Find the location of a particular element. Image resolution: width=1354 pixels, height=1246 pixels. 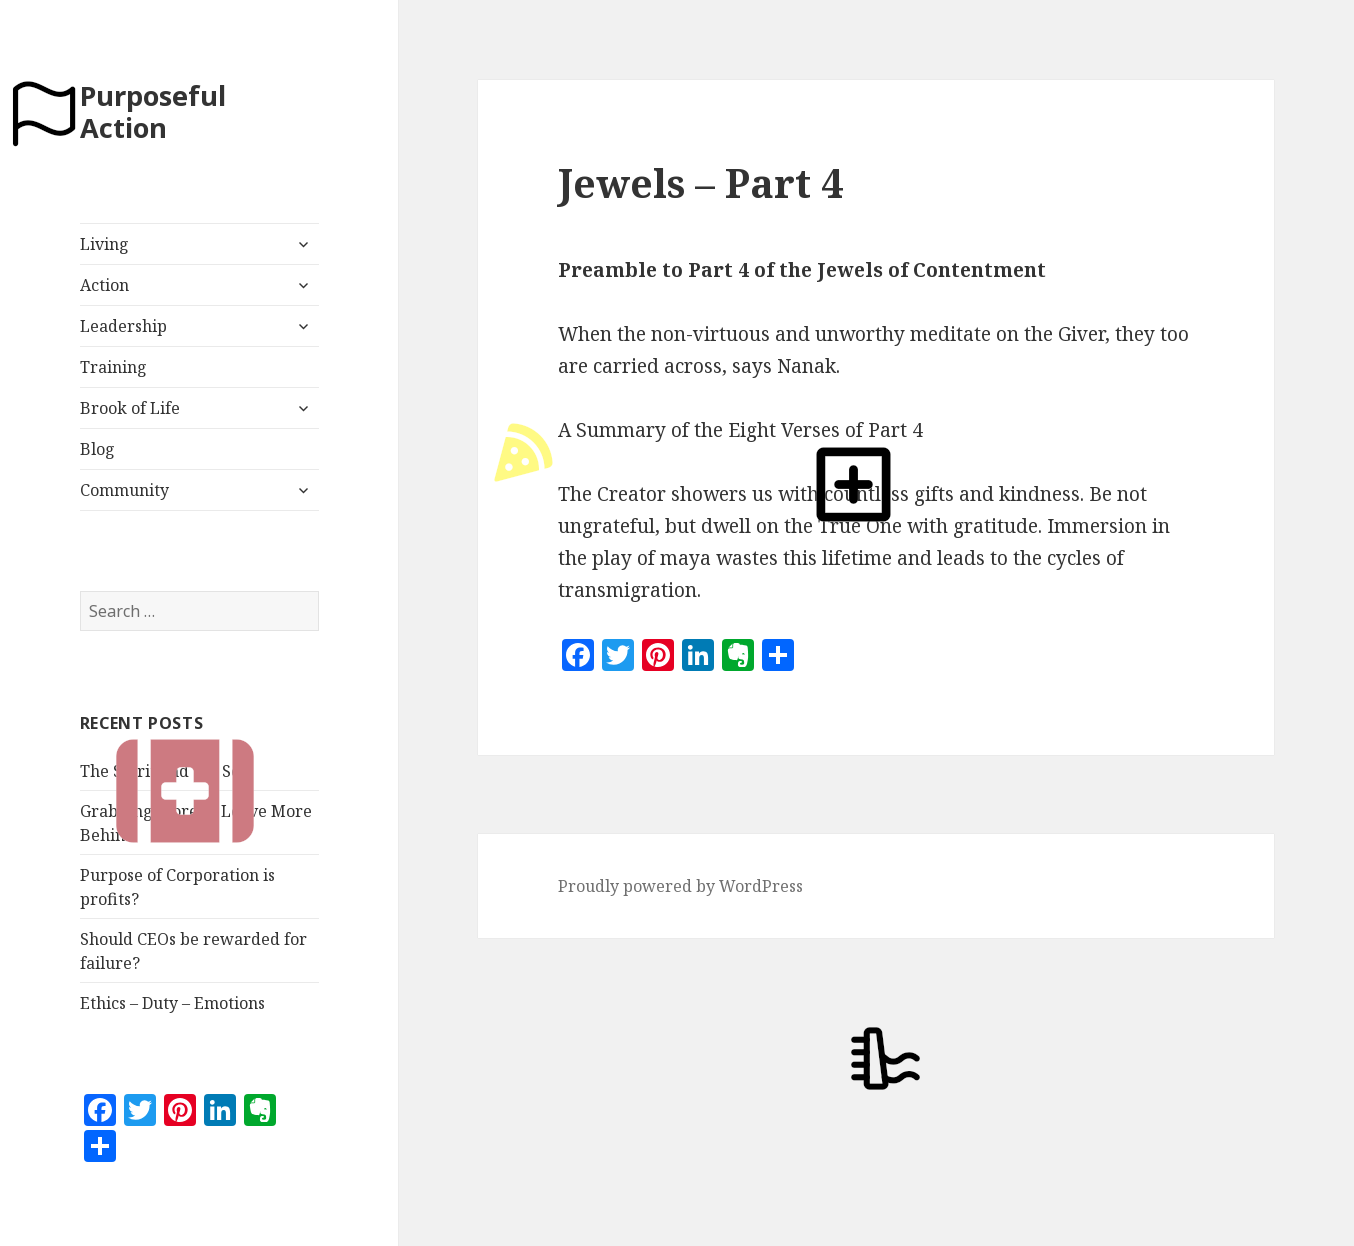

access first aid or medical help resources is located at coordinates (185, 791).